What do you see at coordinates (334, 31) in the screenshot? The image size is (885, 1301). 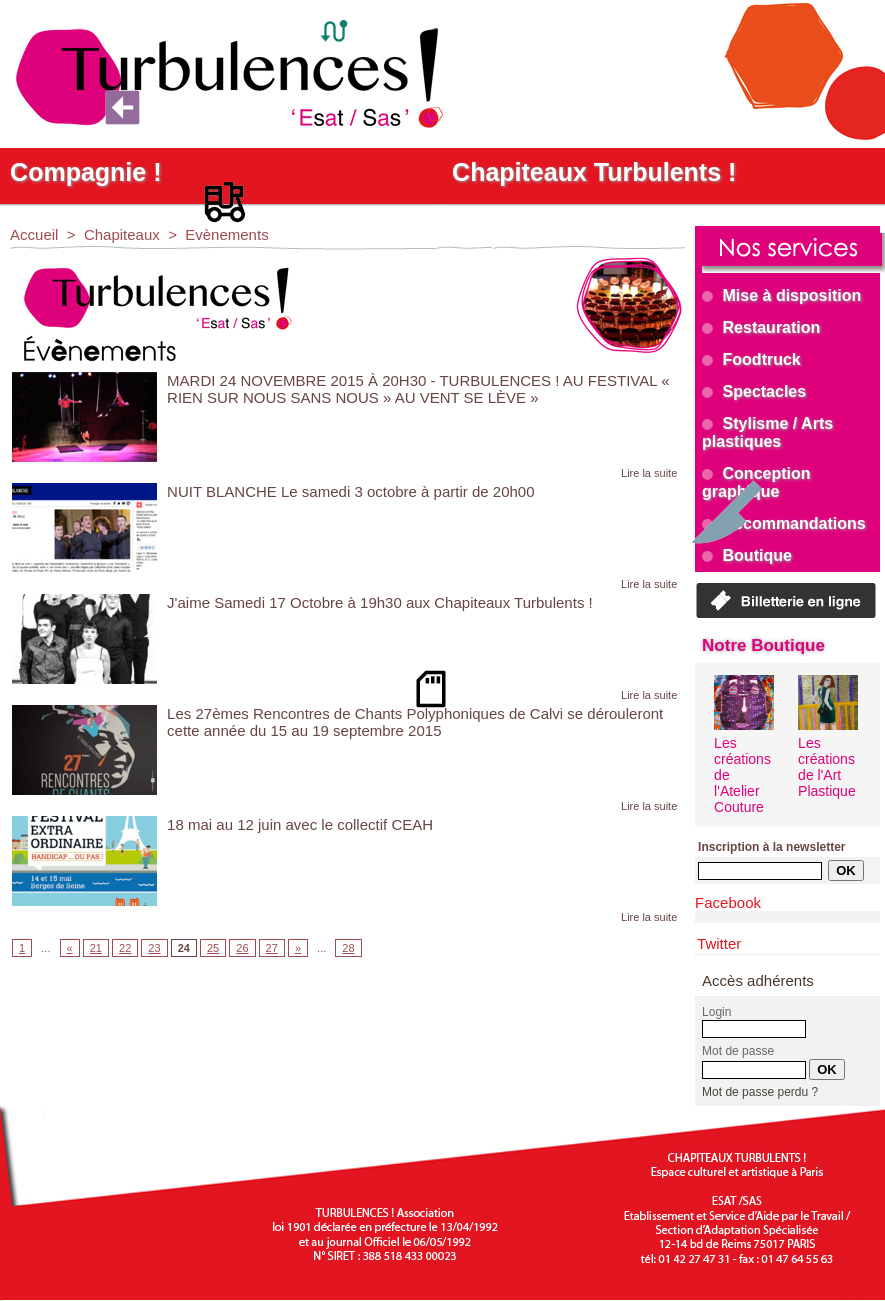 I see `view directions or navigation route` at bounding box center [334, 31].